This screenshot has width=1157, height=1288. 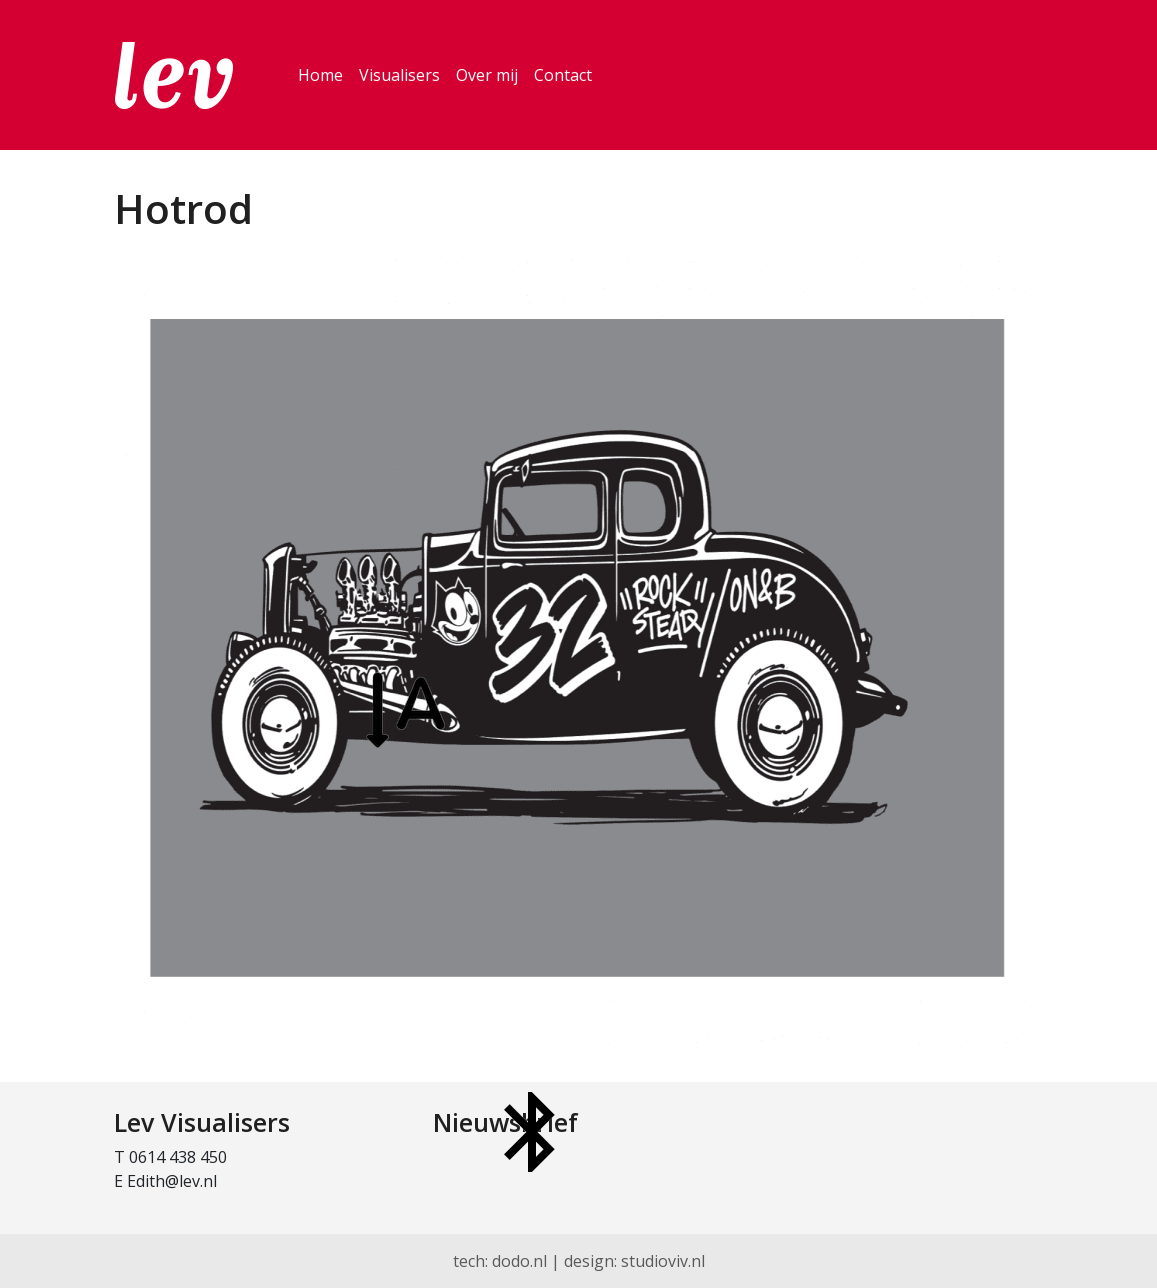 I want to click on toggle bluetooth connectivity, so click(x=532, y=1132).